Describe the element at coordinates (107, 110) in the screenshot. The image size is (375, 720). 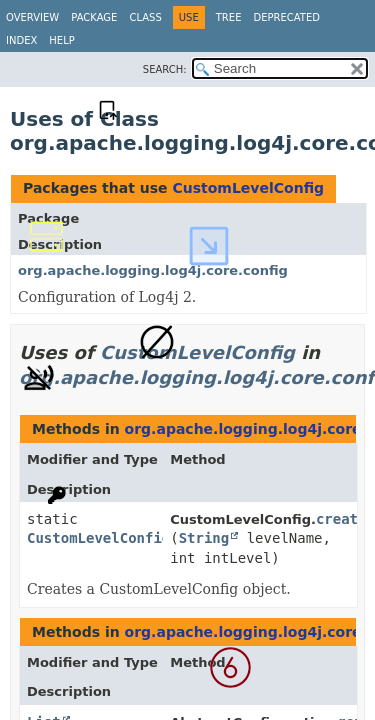
I see `upload content to tablet device` at that location.